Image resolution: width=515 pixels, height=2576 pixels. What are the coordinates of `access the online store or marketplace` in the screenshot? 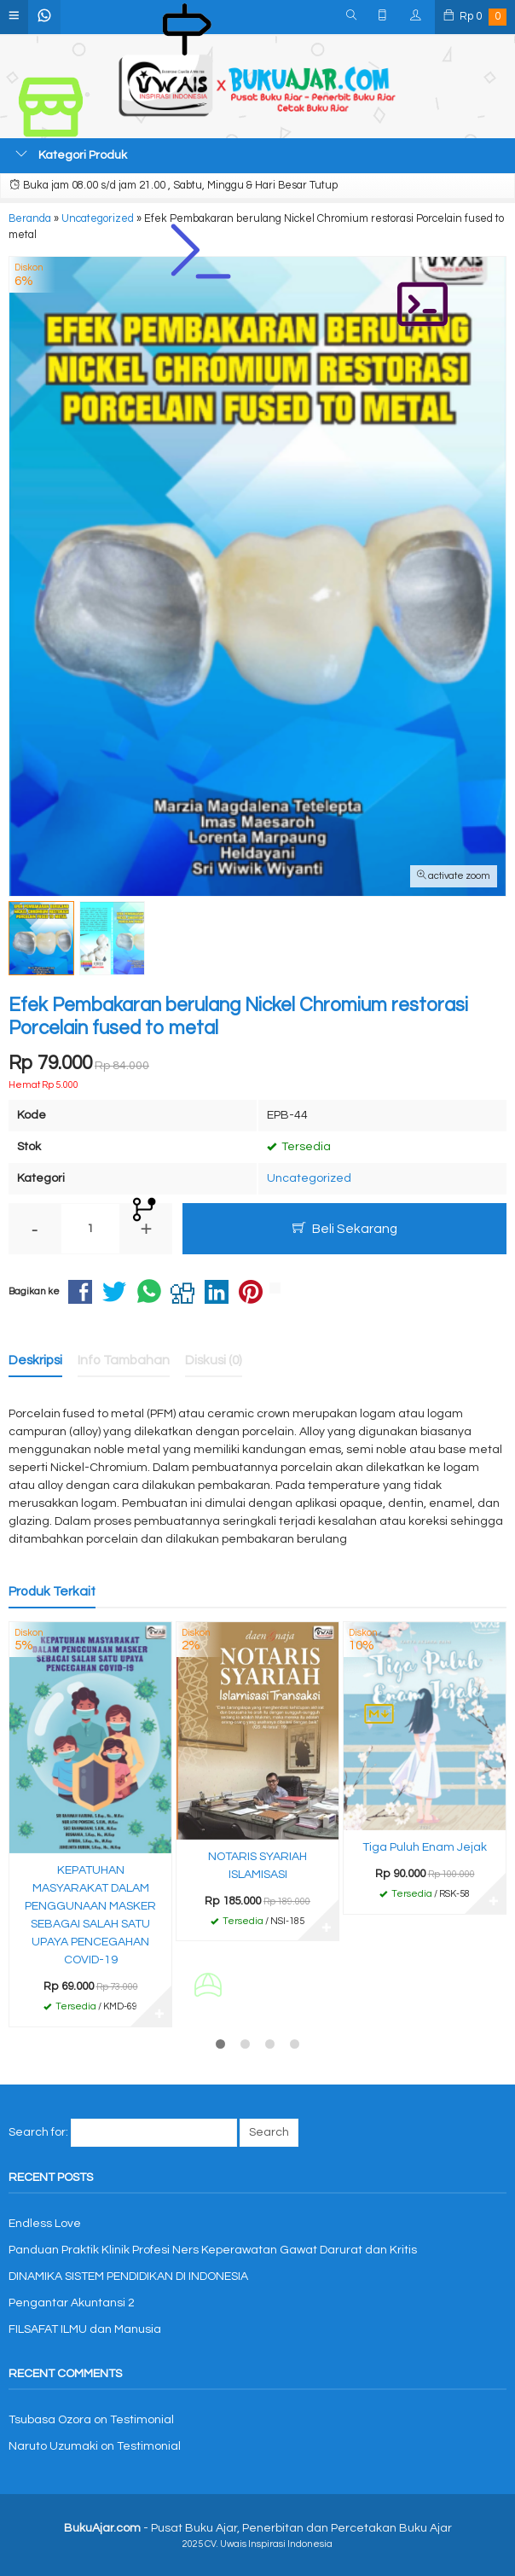 It's located at (50, 107).